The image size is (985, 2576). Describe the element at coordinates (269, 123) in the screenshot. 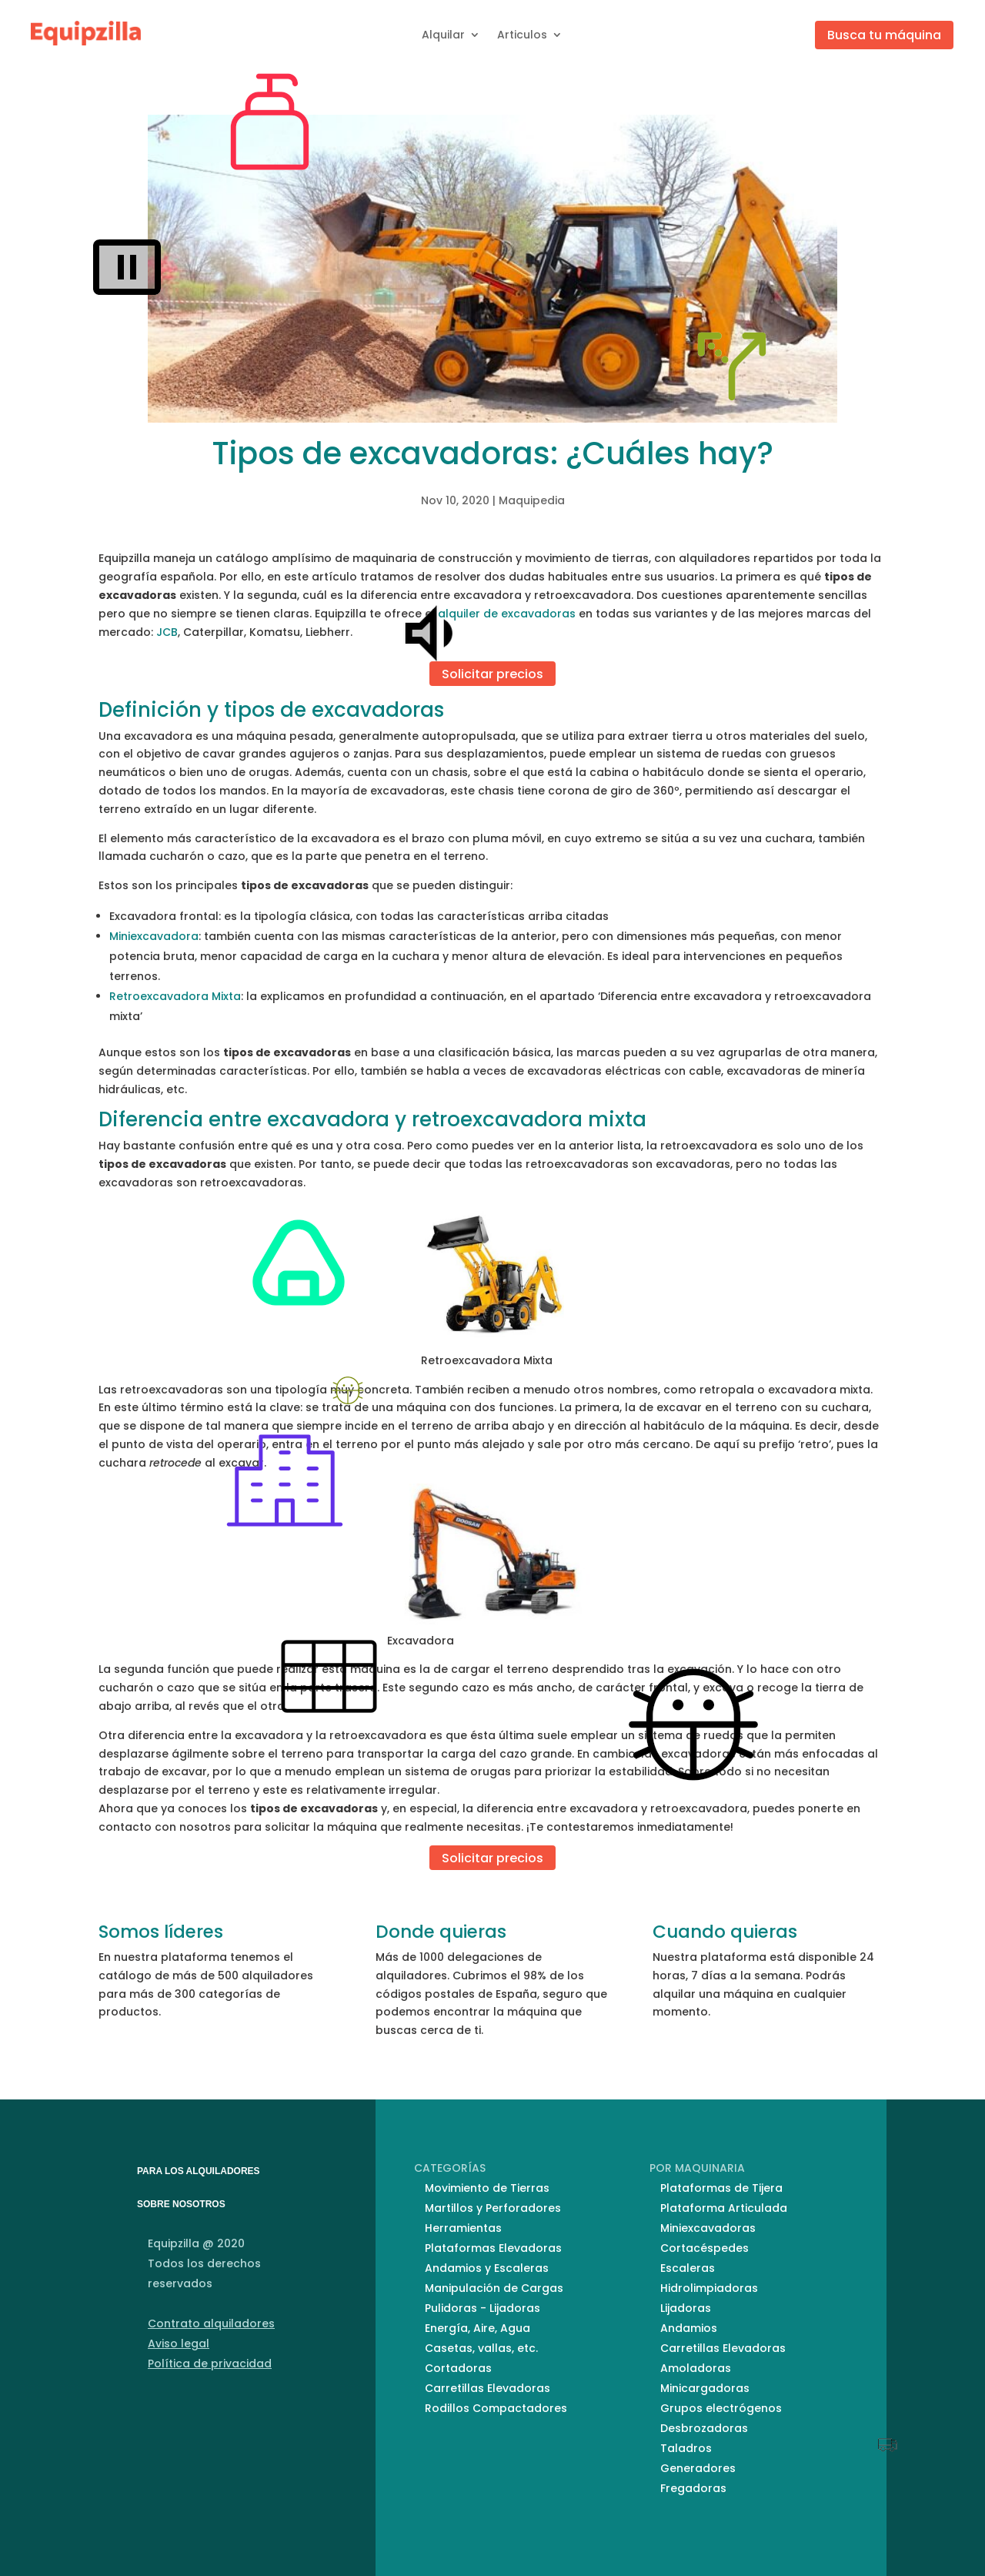

I see `access hand washing or hygiene instructions` at that location.